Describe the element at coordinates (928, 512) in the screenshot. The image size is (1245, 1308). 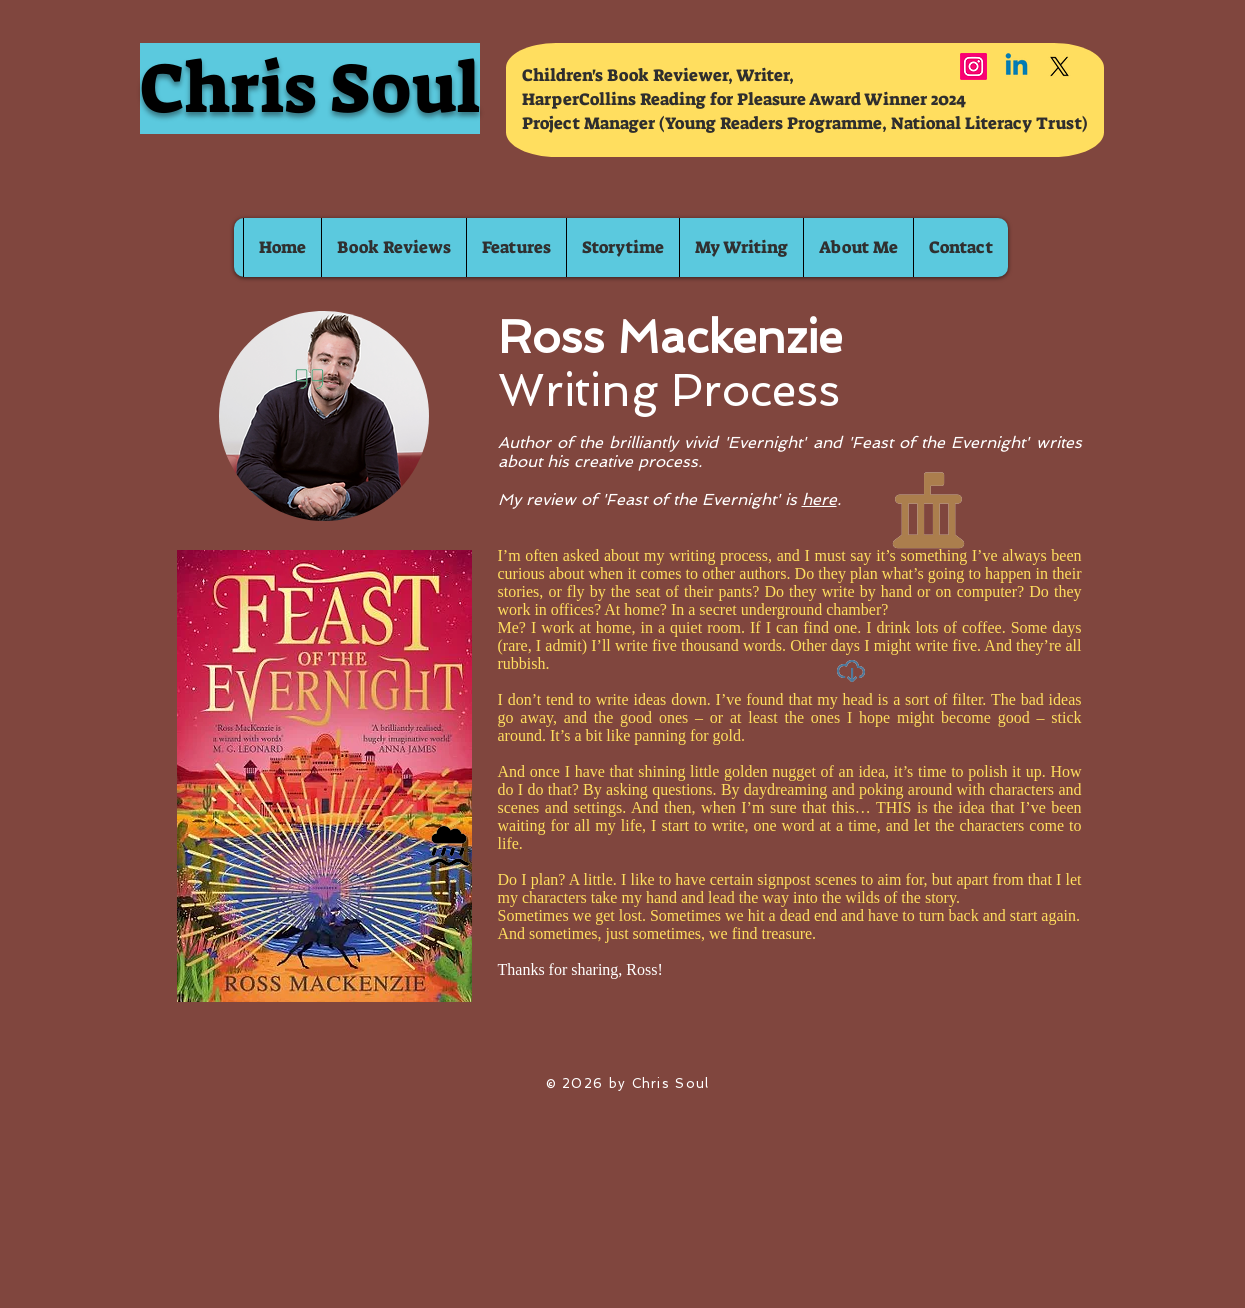
I see `view government or civic locations` at that location.